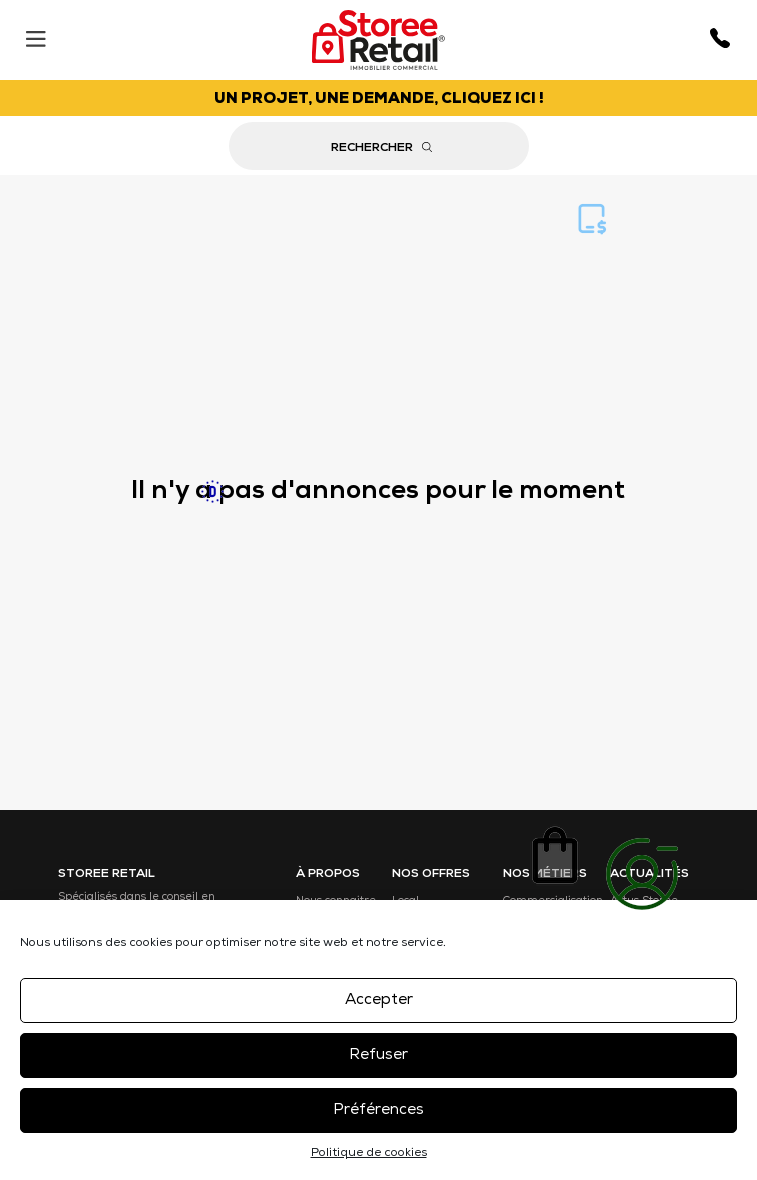 The image size is (757, 1180). I want to click on view tablet payment or pricing options, so click(591, 218).